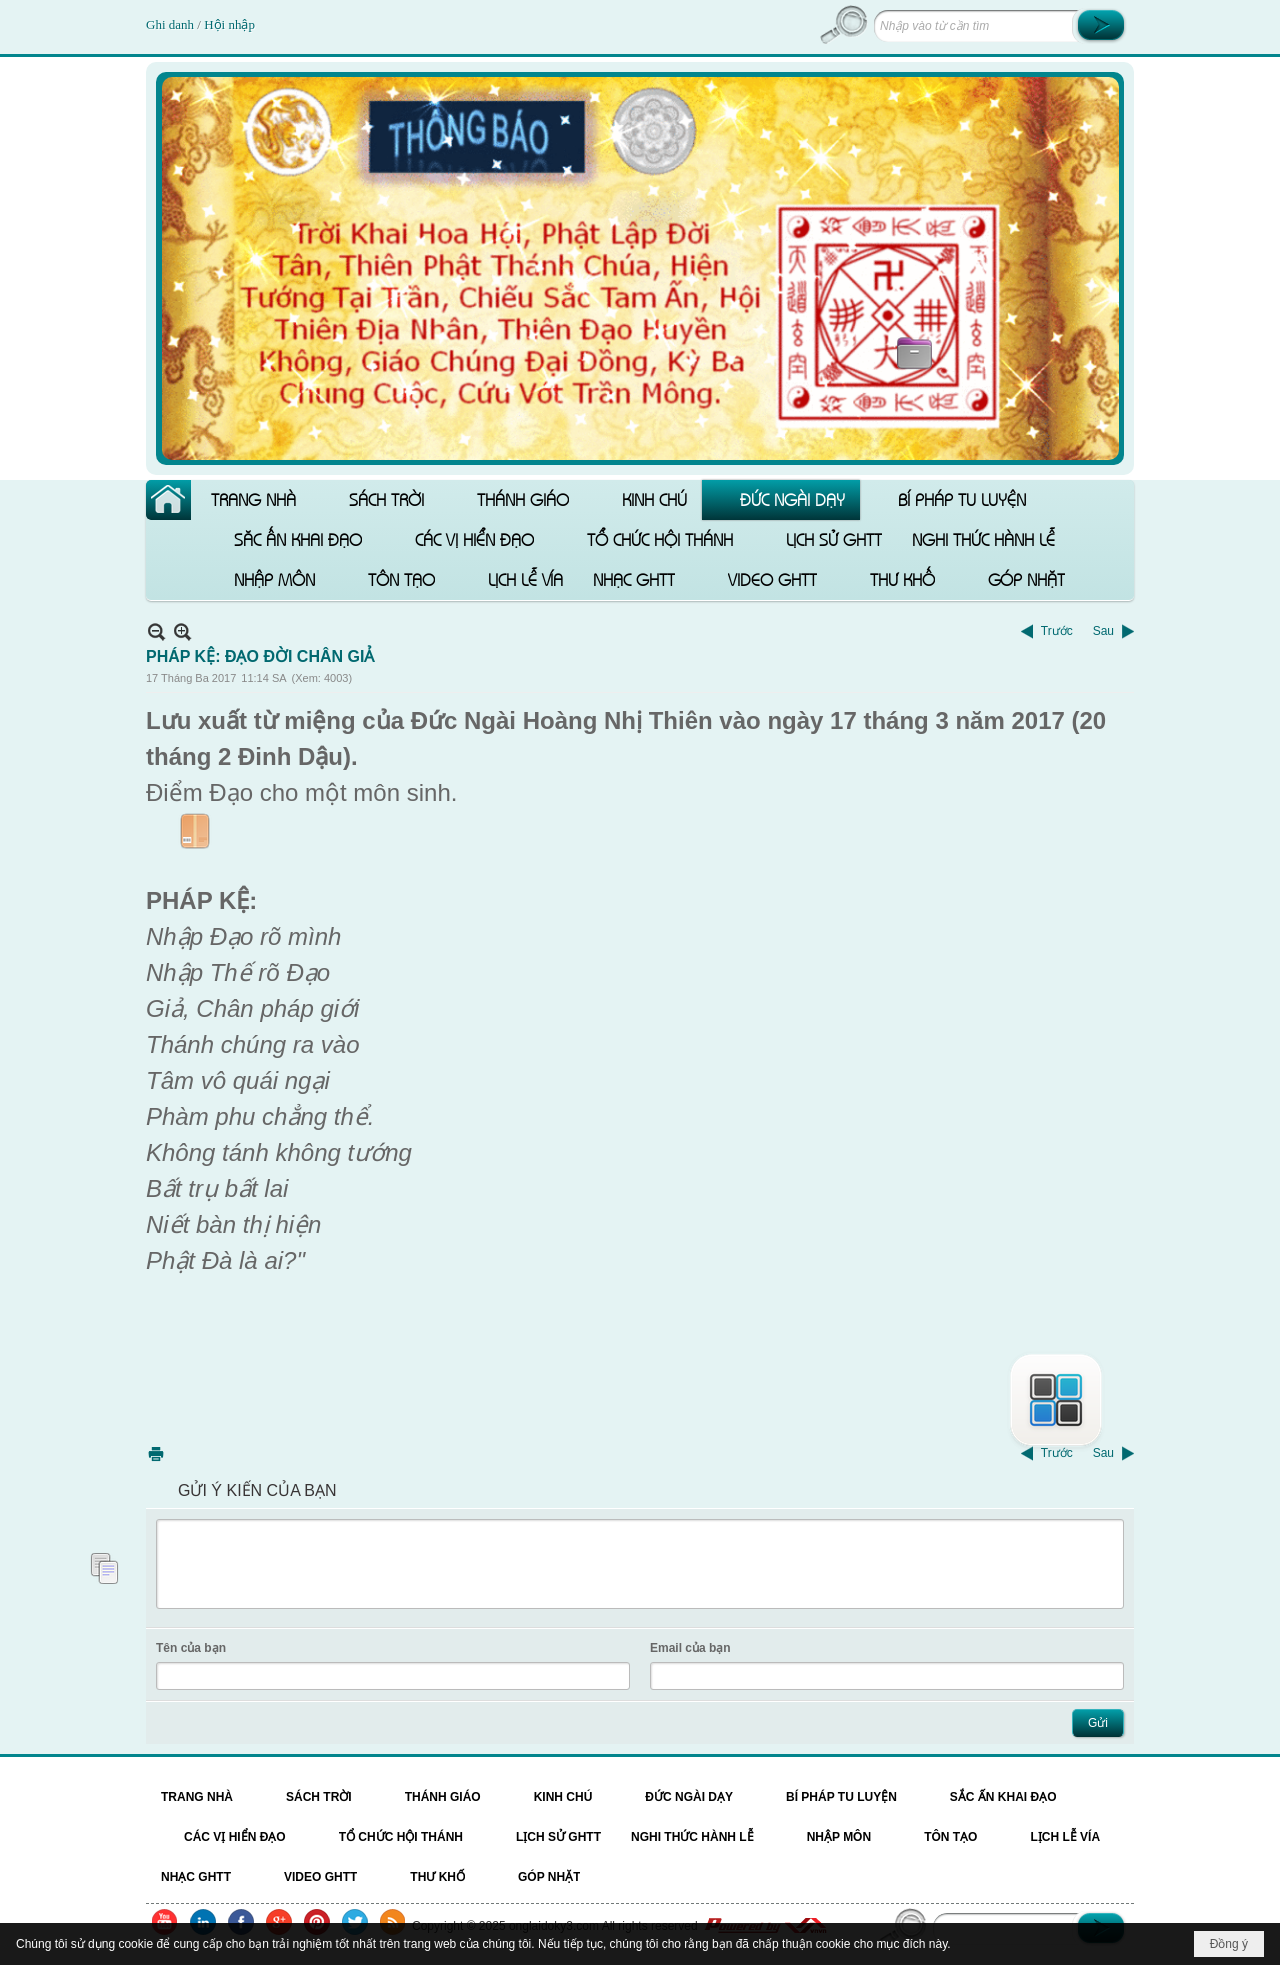 The image size is (1280, 1965). What do you see at coordinates (914, 352) in the screenshot?
I see `open the file manager application` at bounding box center [914, 352].